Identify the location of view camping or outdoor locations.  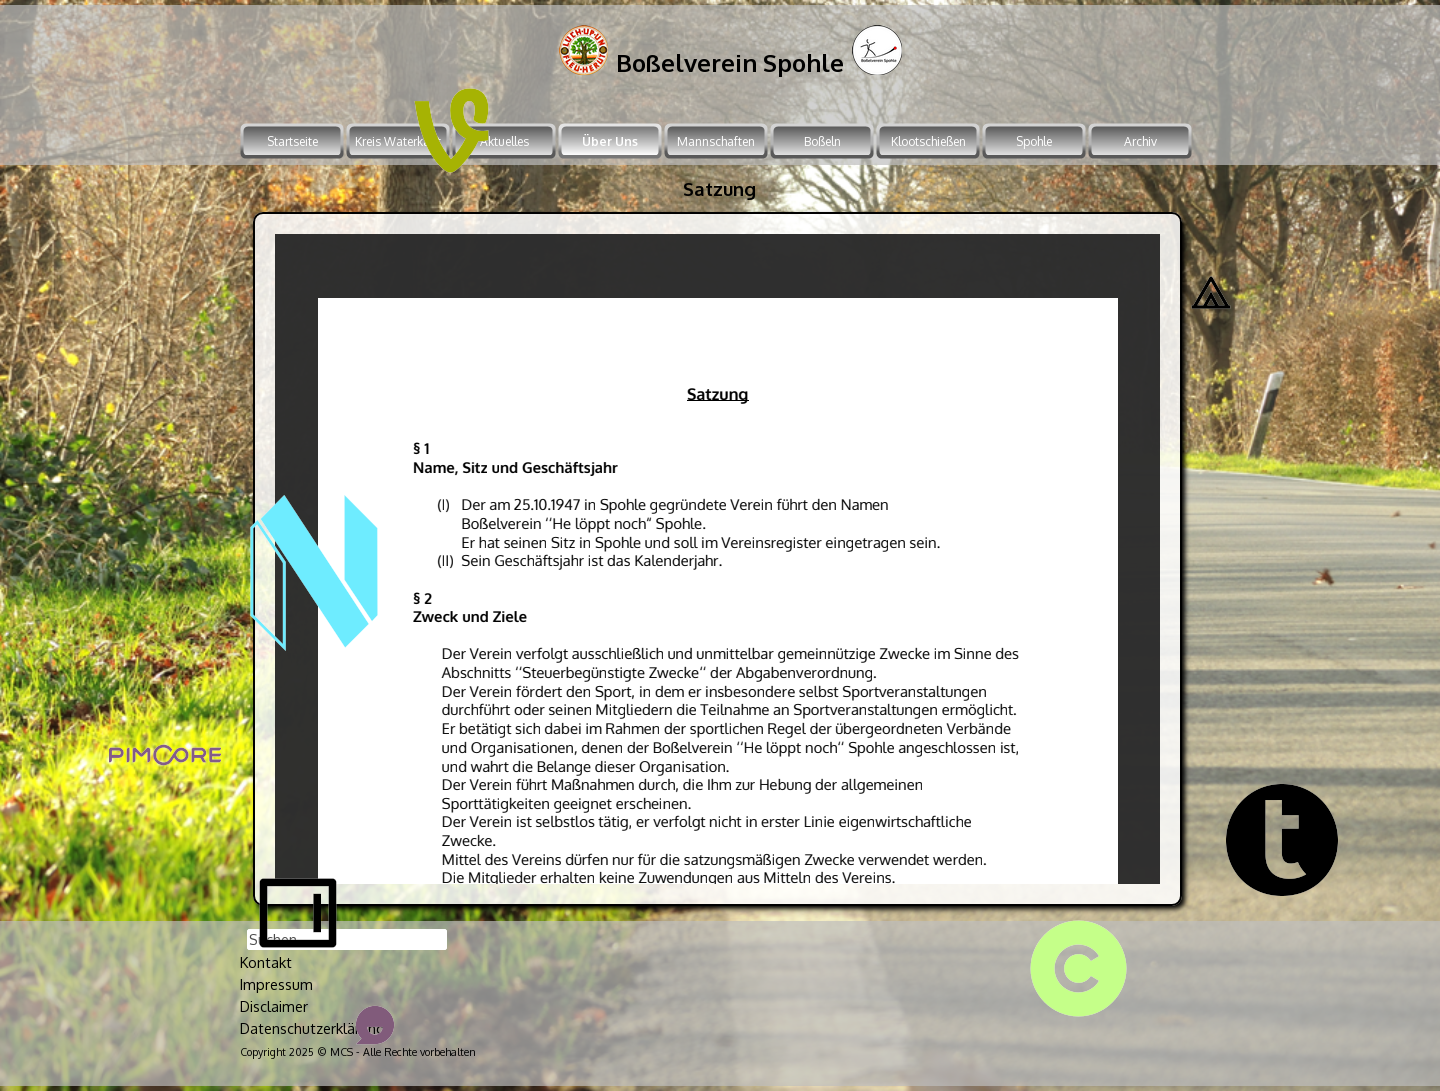
(1211, 293).